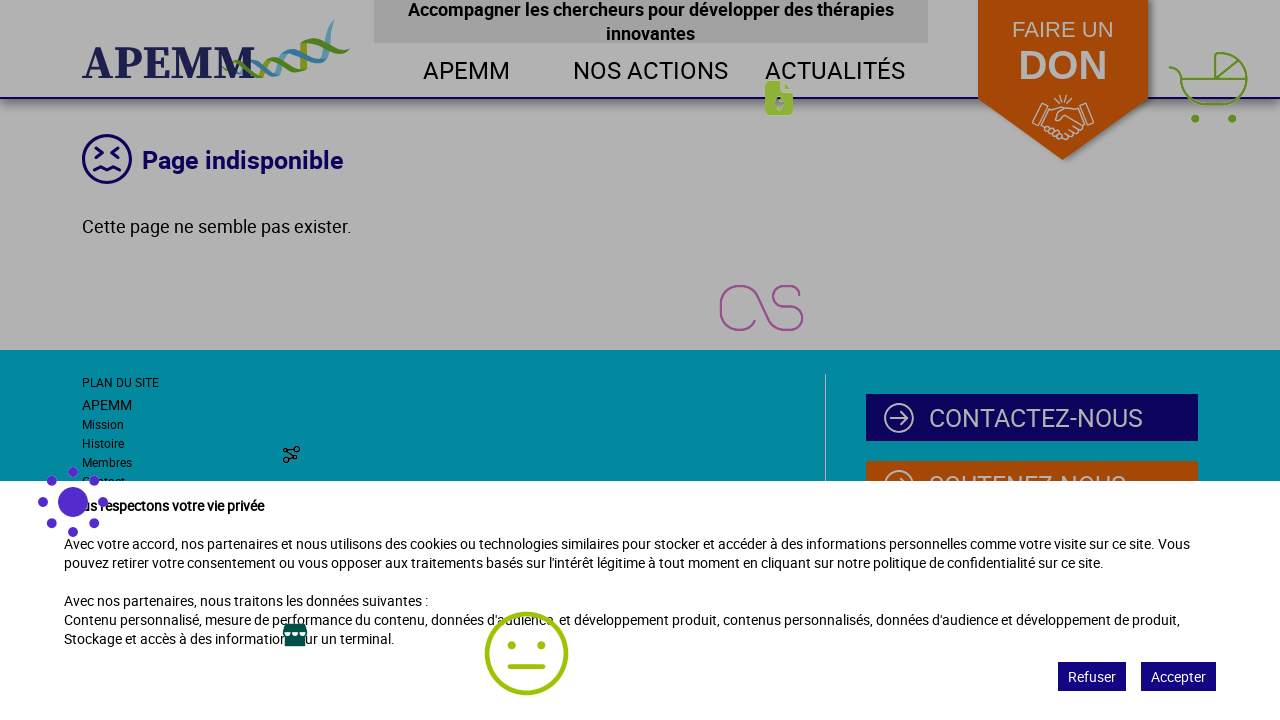  What do you see at coordinates (761, 306) in the screenshot?
I see `connect to your Last.fm account` at bounding box center [761, 306].